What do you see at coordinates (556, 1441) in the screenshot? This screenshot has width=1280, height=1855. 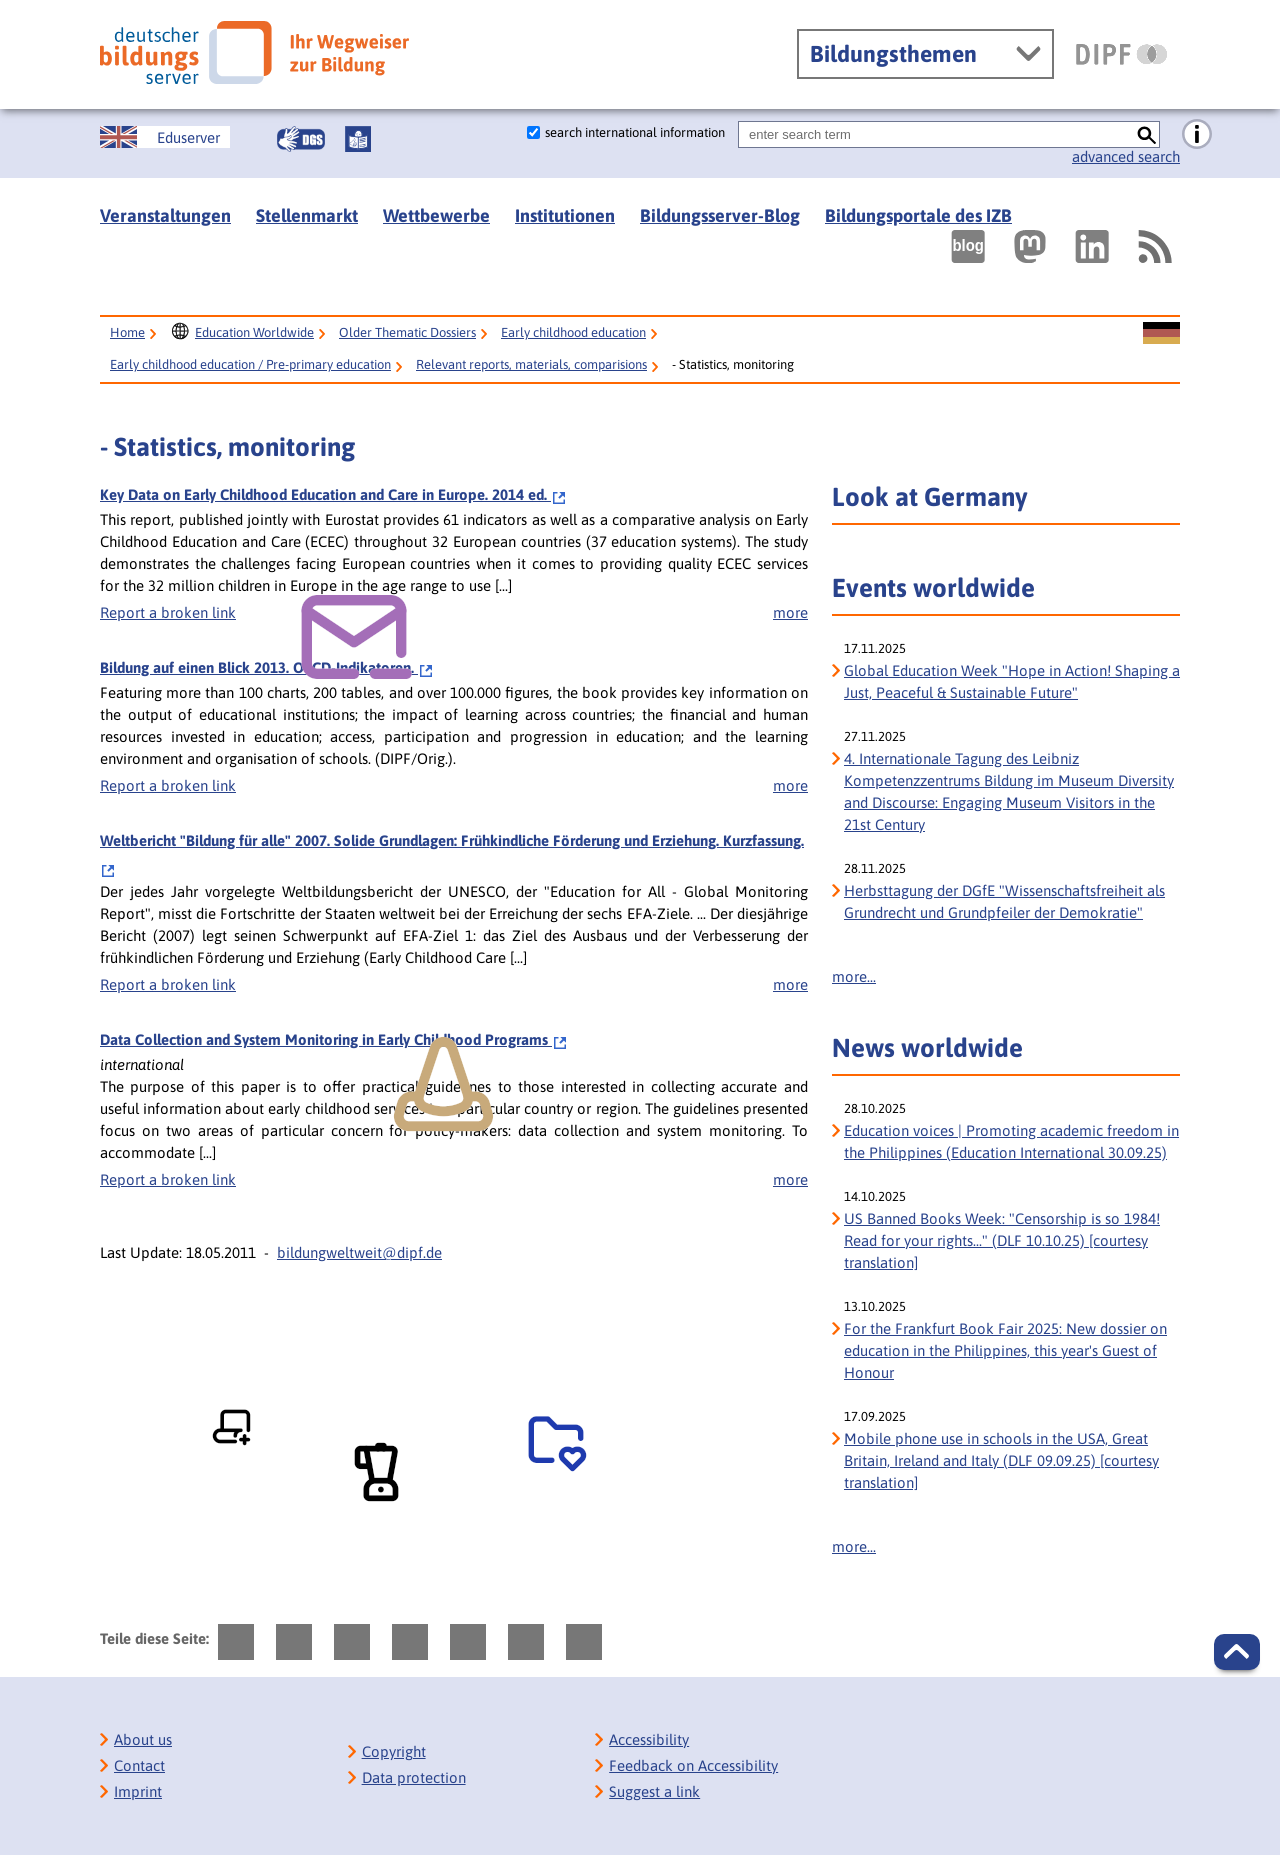 I see `add folder to favorites` at bounding box center [556, 1441].